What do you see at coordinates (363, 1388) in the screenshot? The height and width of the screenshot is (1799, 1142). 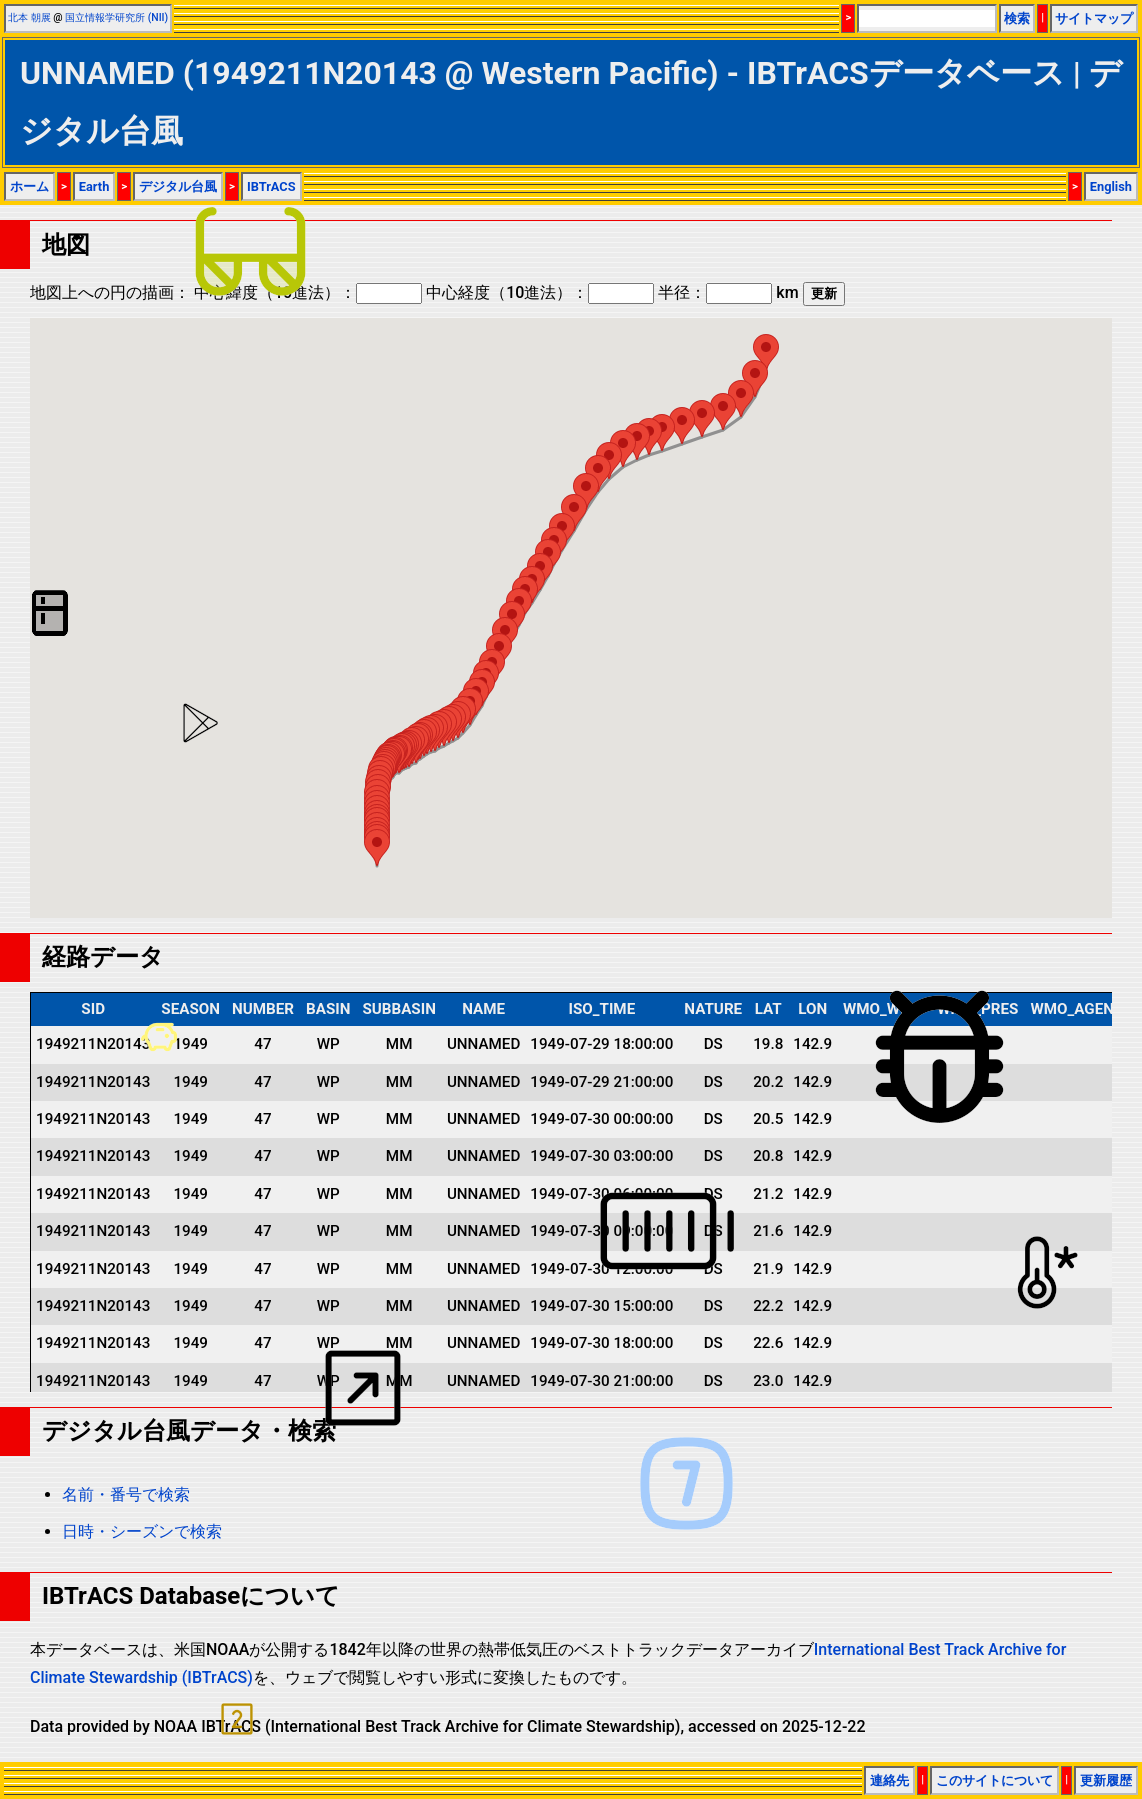 I see `open link in new window` at bounding box center [363, 1388].